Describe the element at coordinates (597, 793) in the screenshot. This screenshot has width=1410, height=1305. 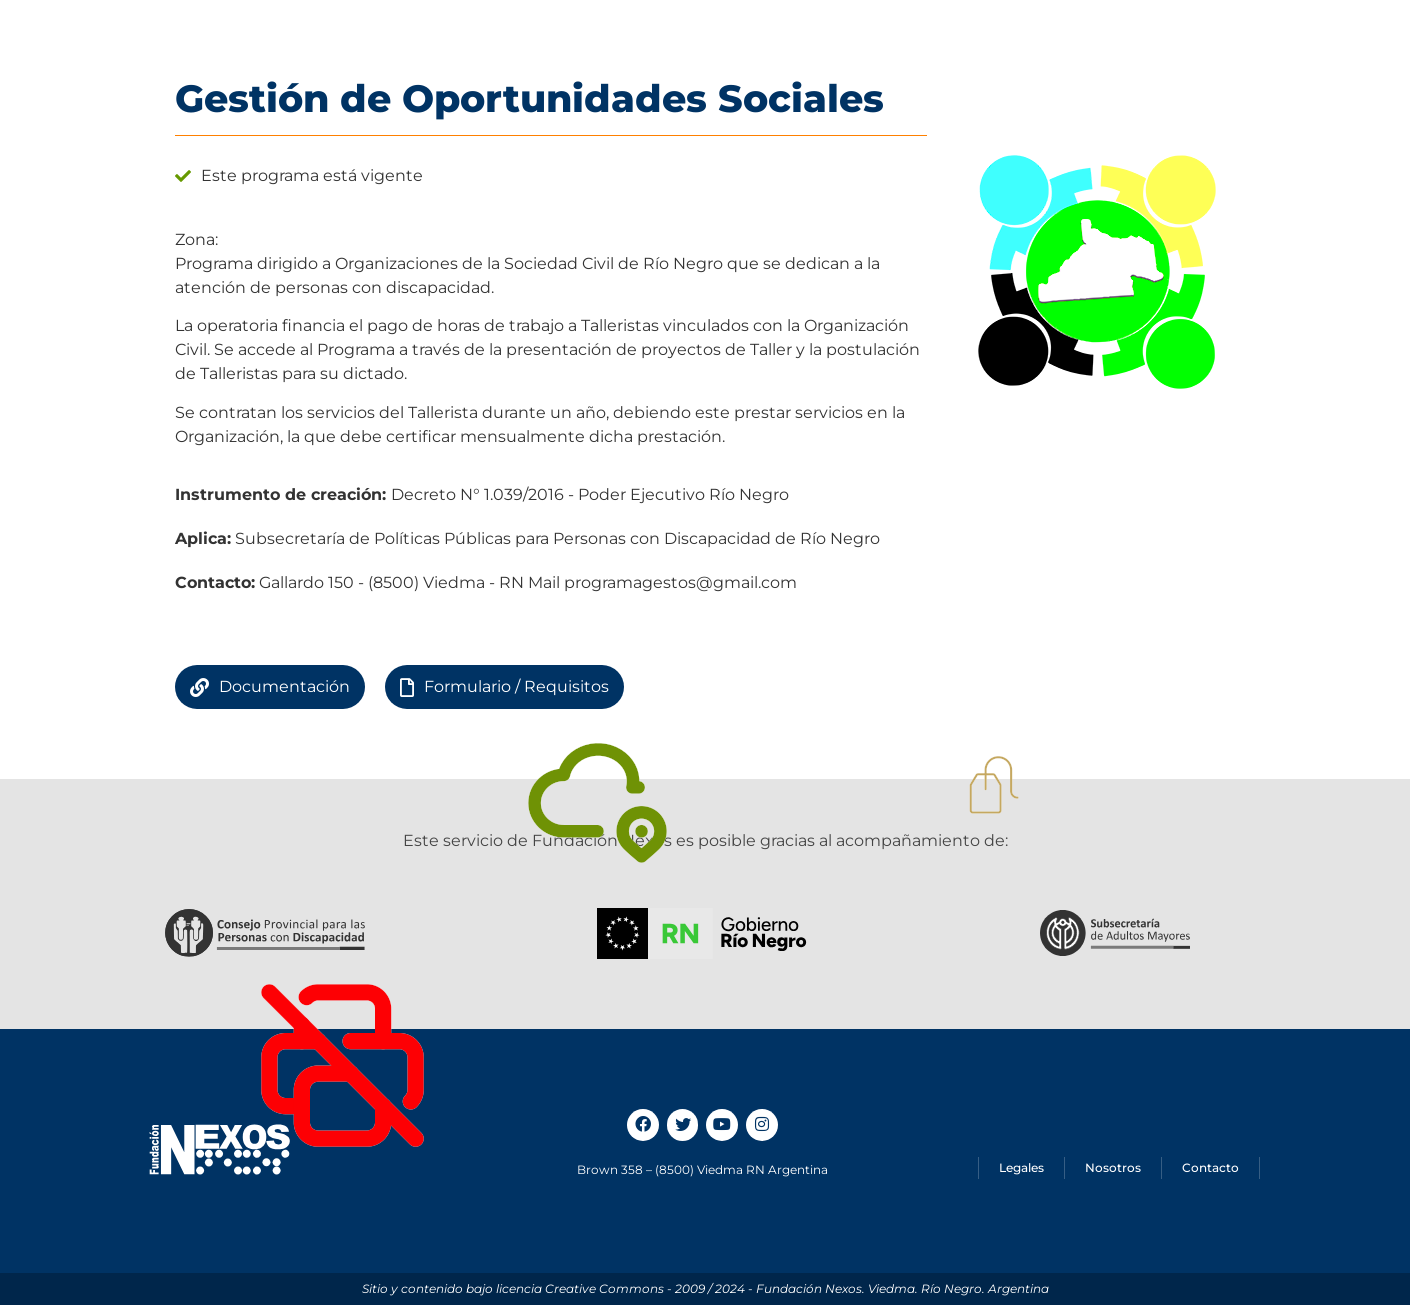
I see `view cloud storage location` at that location.